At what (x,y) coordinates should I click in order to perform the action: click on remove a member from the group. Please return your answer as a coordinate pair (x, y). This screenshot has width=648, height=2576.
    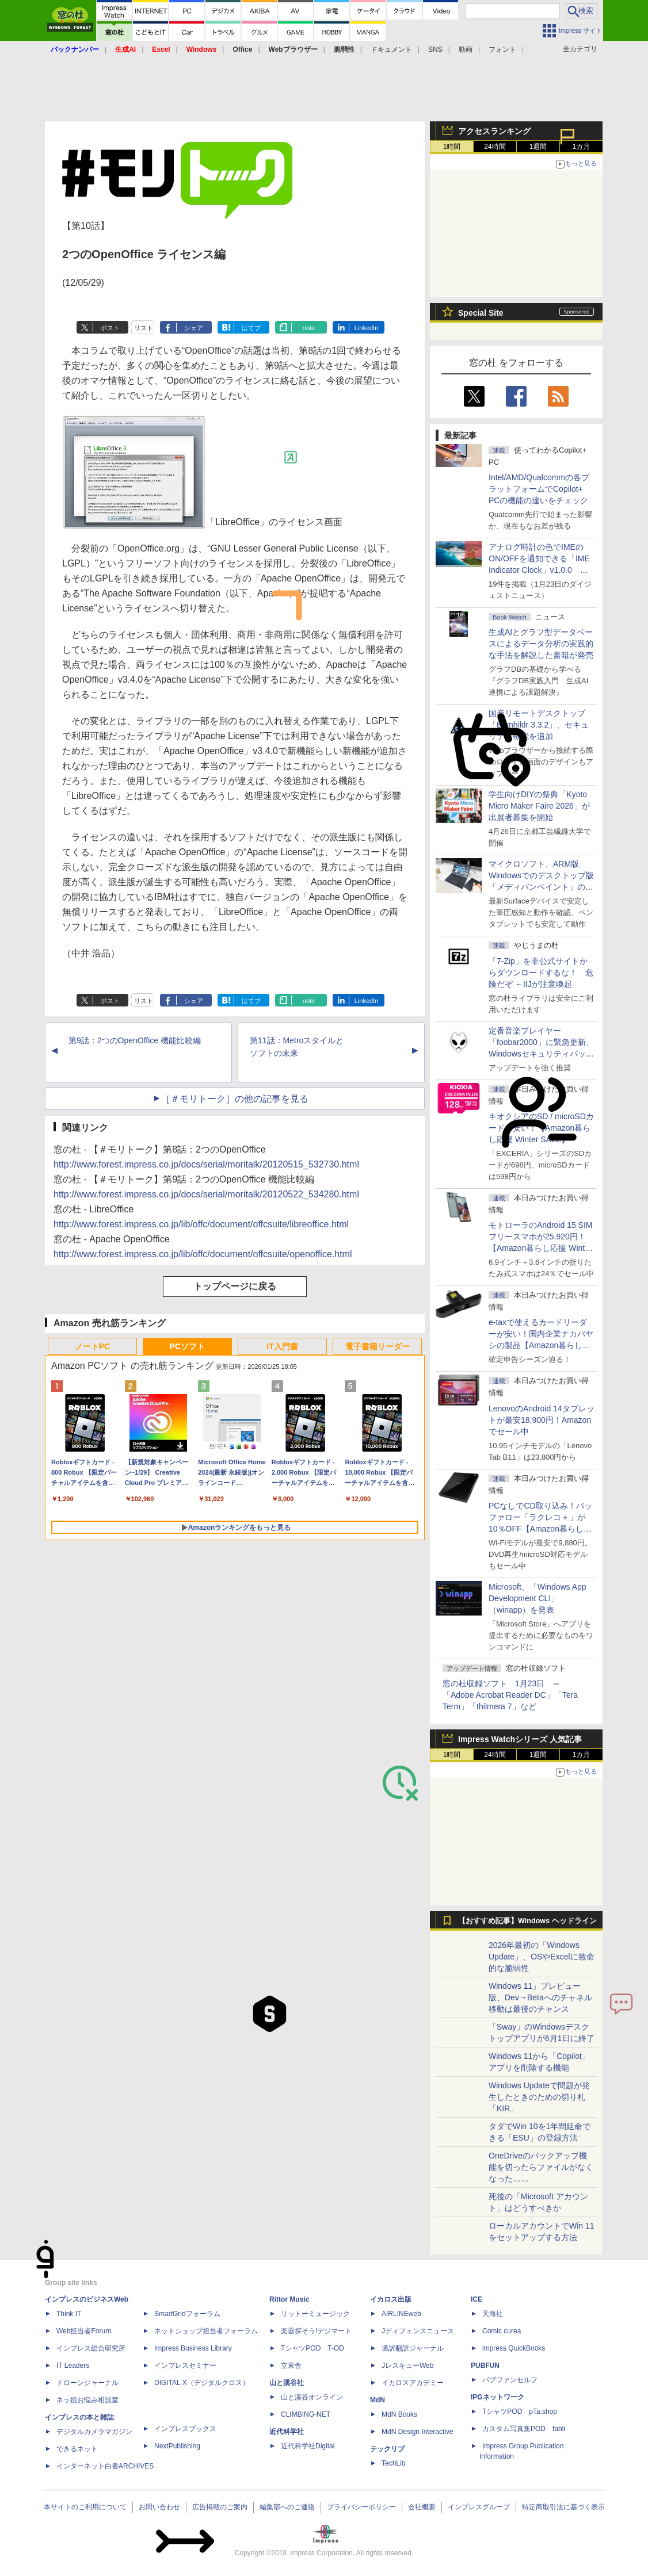
    Looking at the image, I should click on (538, 1112).